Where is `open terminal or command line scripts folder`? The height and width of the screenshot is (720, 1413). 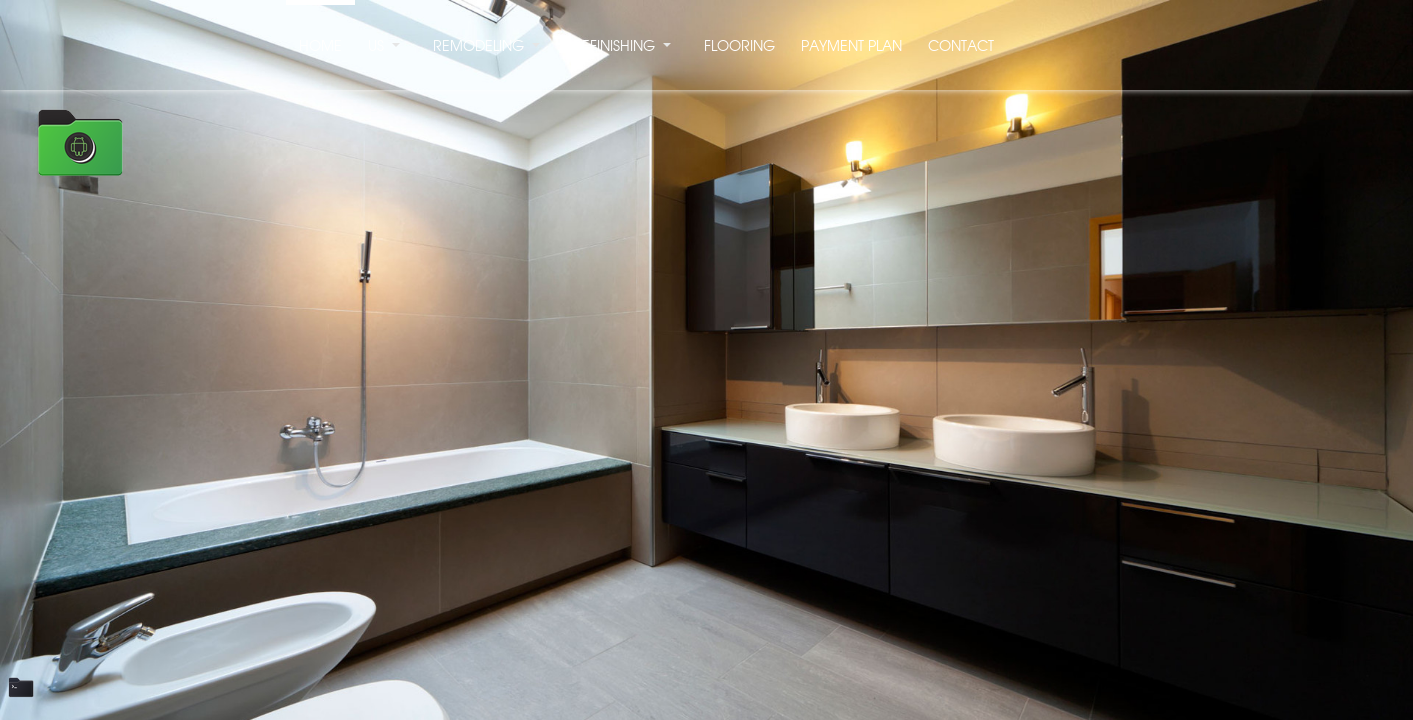 open terminal or command line scripts folder is located at coordinates (21, 688).